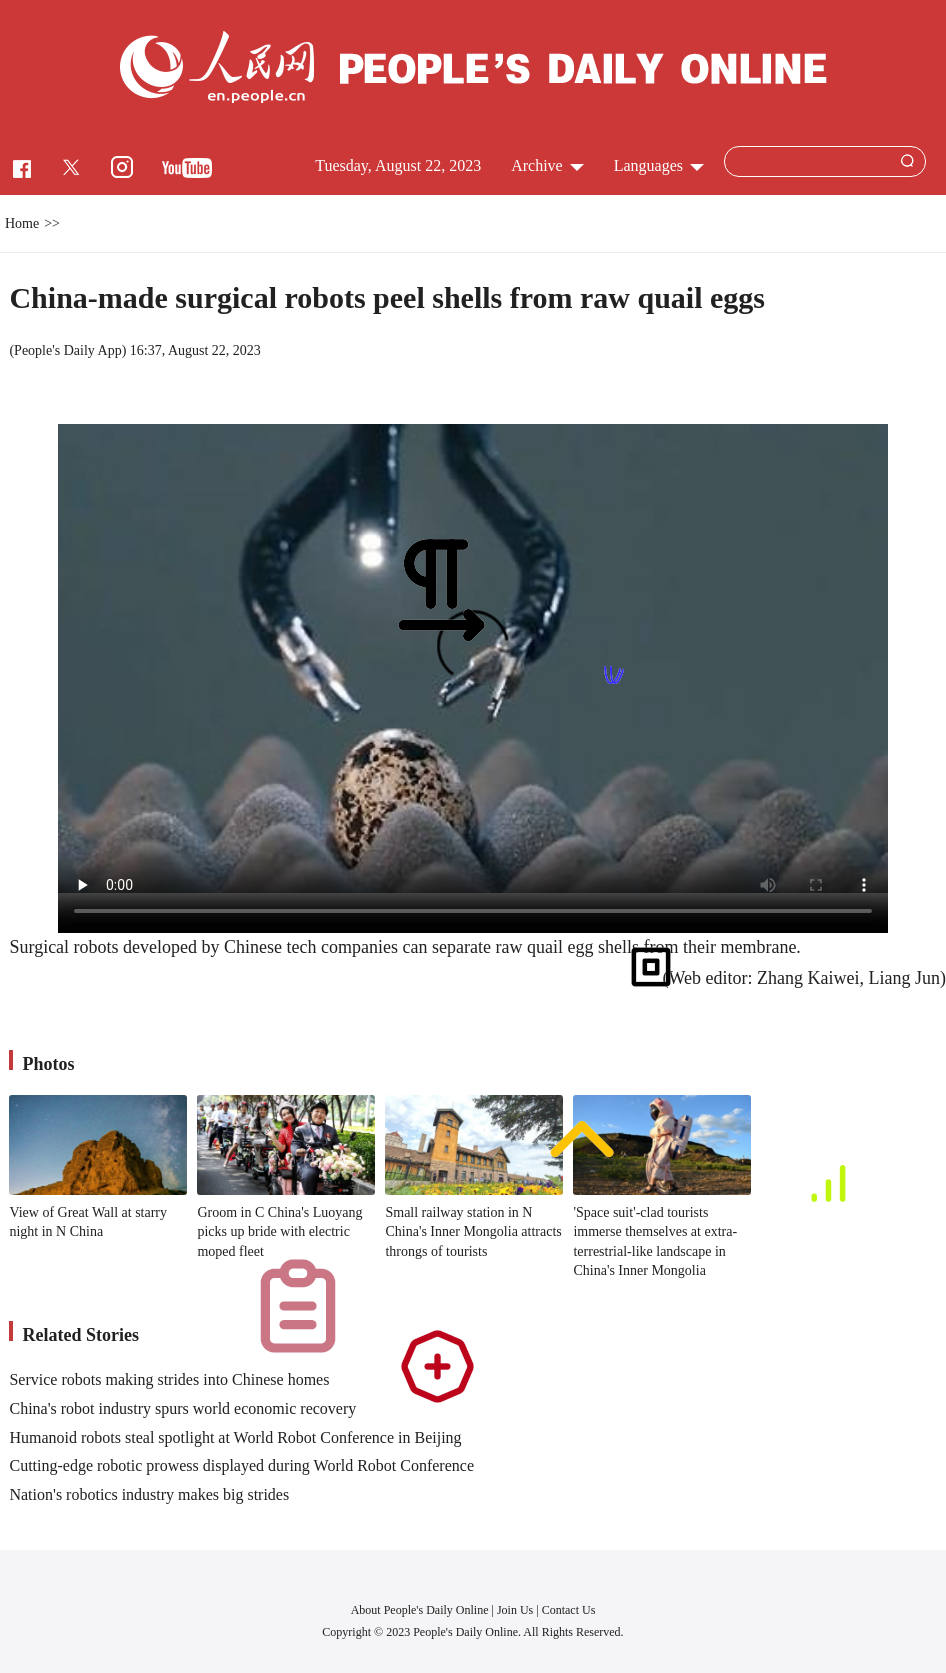 The image size is (946, 1673). I want to click on view clipboard contents, so click(298, 1306).